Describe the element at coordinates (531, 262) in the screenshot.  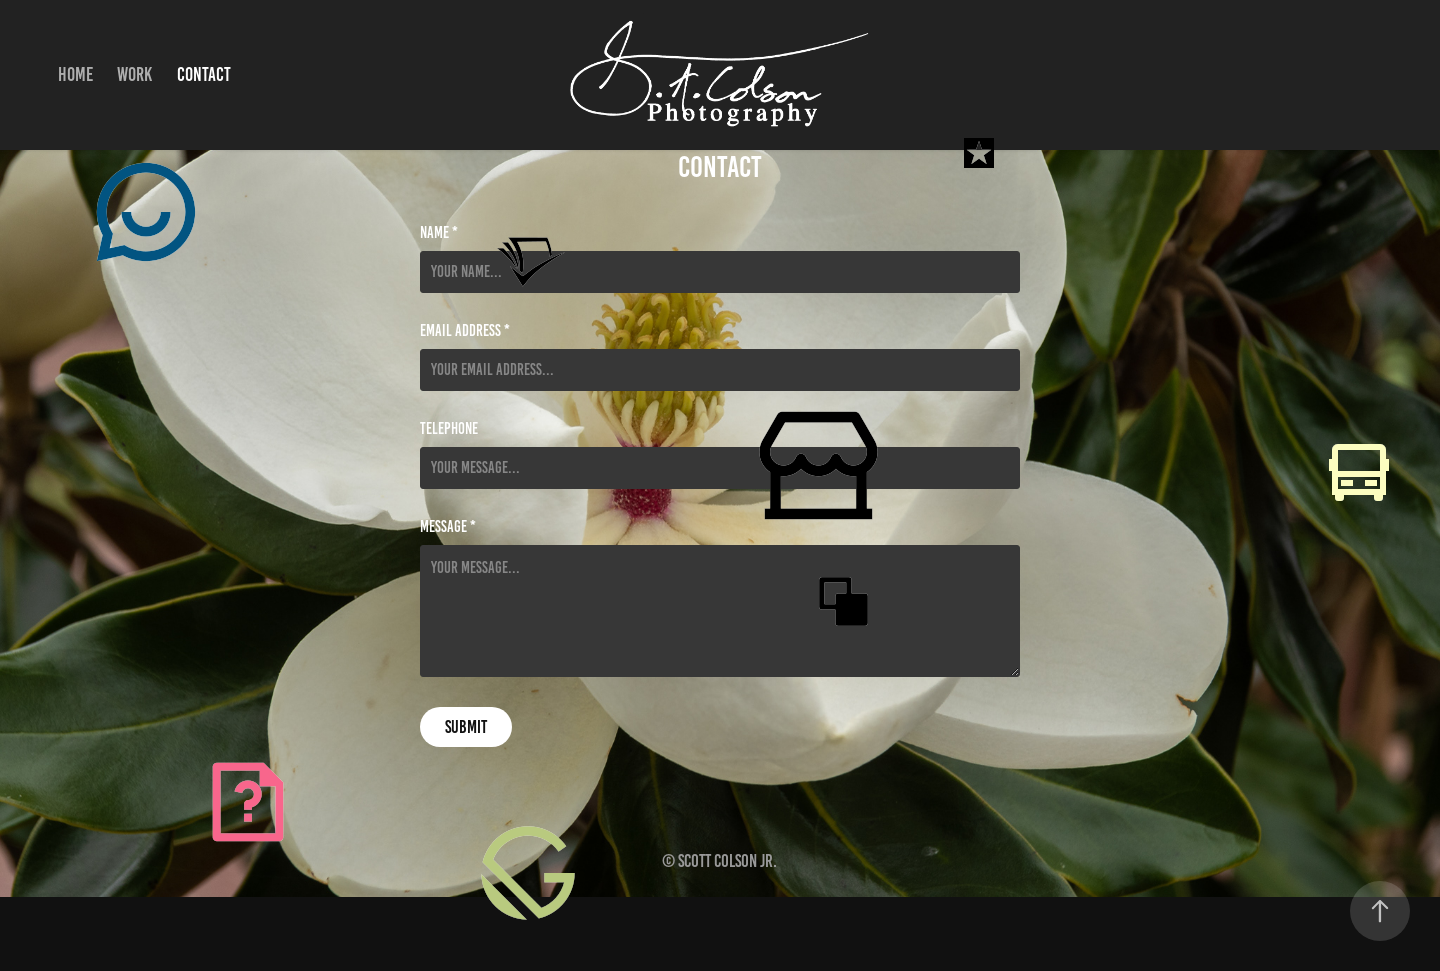
I see `open Semantic Scholar academic search` at that location.